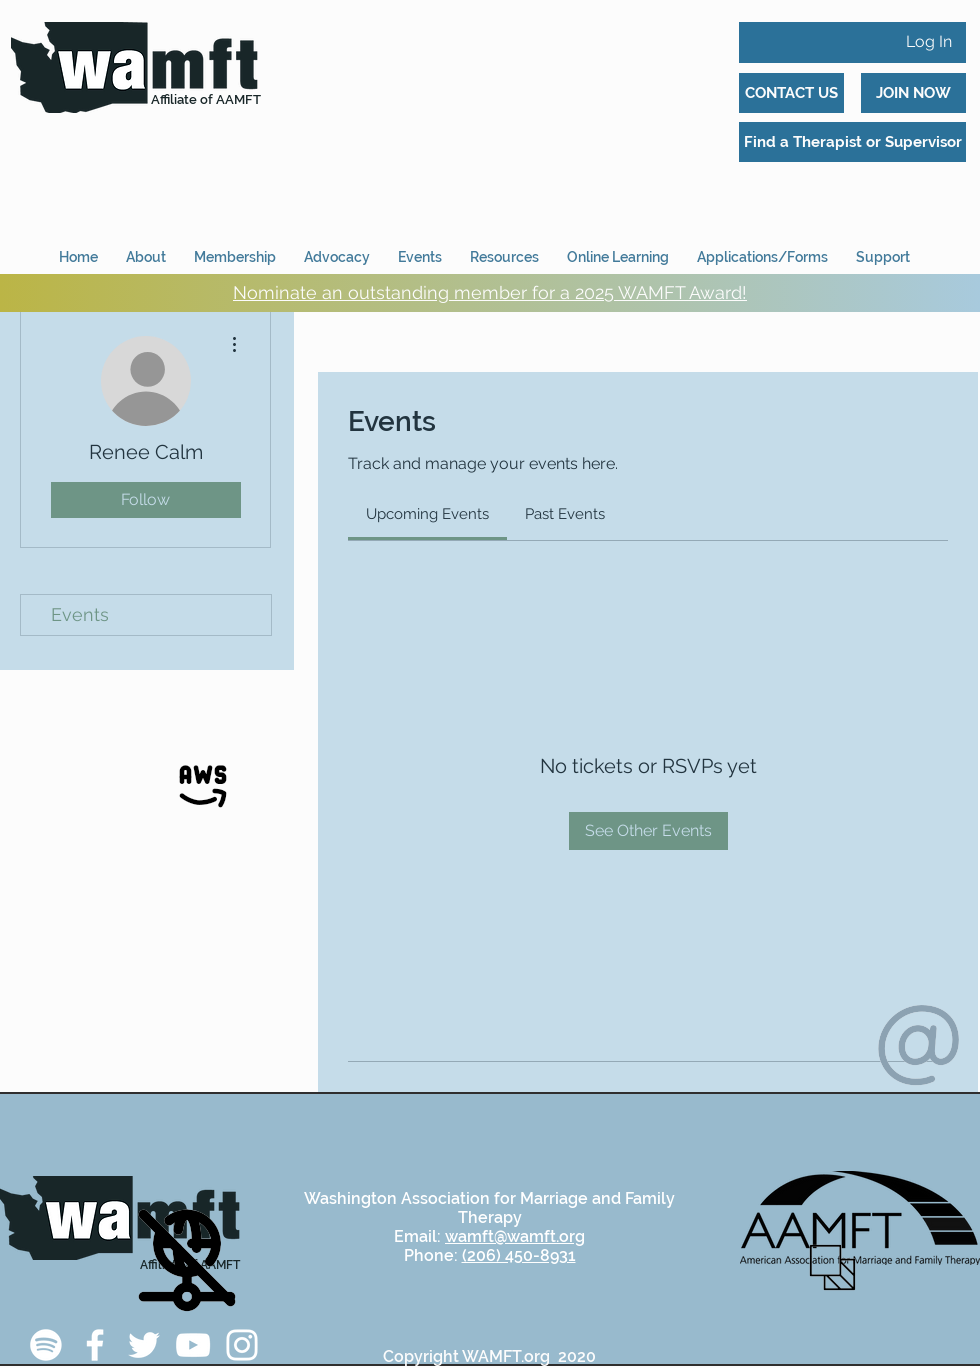 The width and height of the screenshot is (980, 1368). Describe the element at coordinates (203, 784) in the screenshot. I see `access Amazon Web Services console` at that location.